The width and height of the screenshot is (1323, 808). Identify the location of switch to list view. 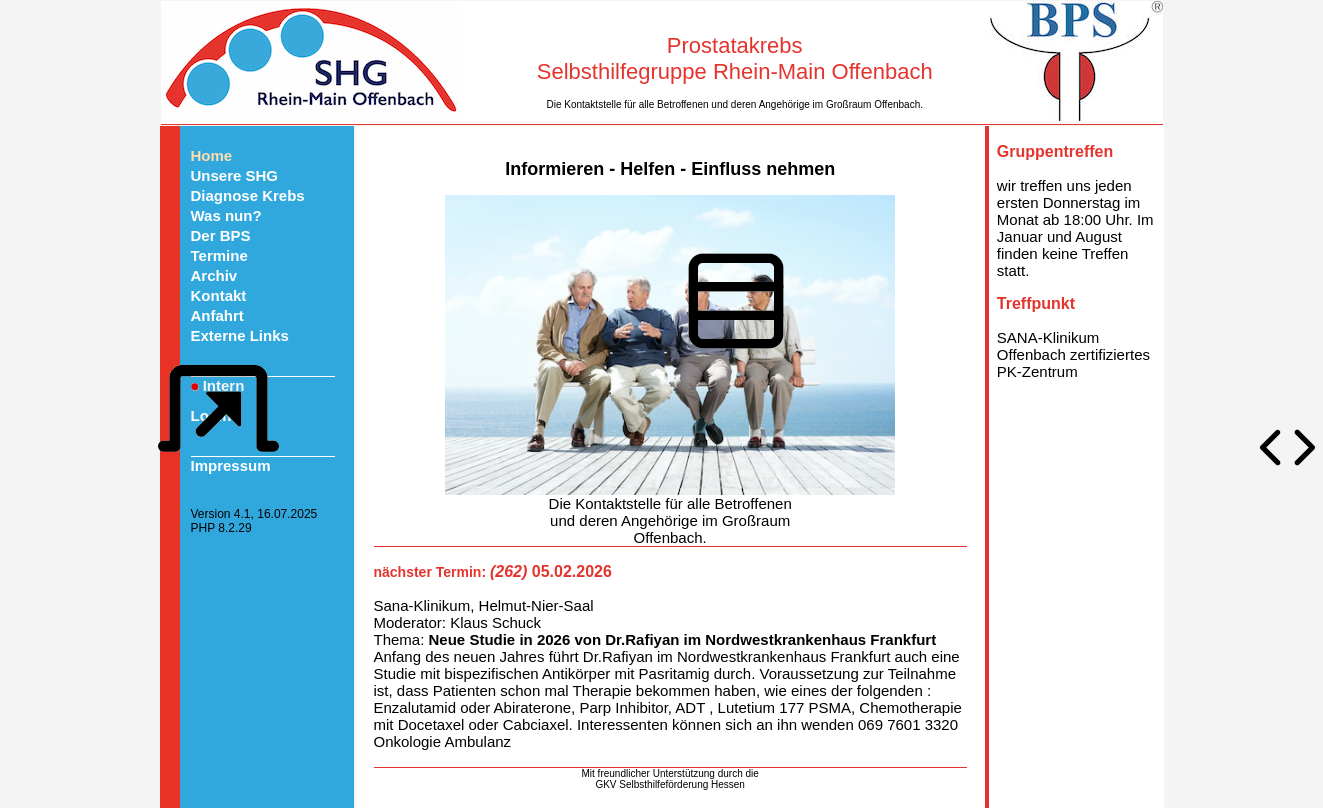
(736, 301).